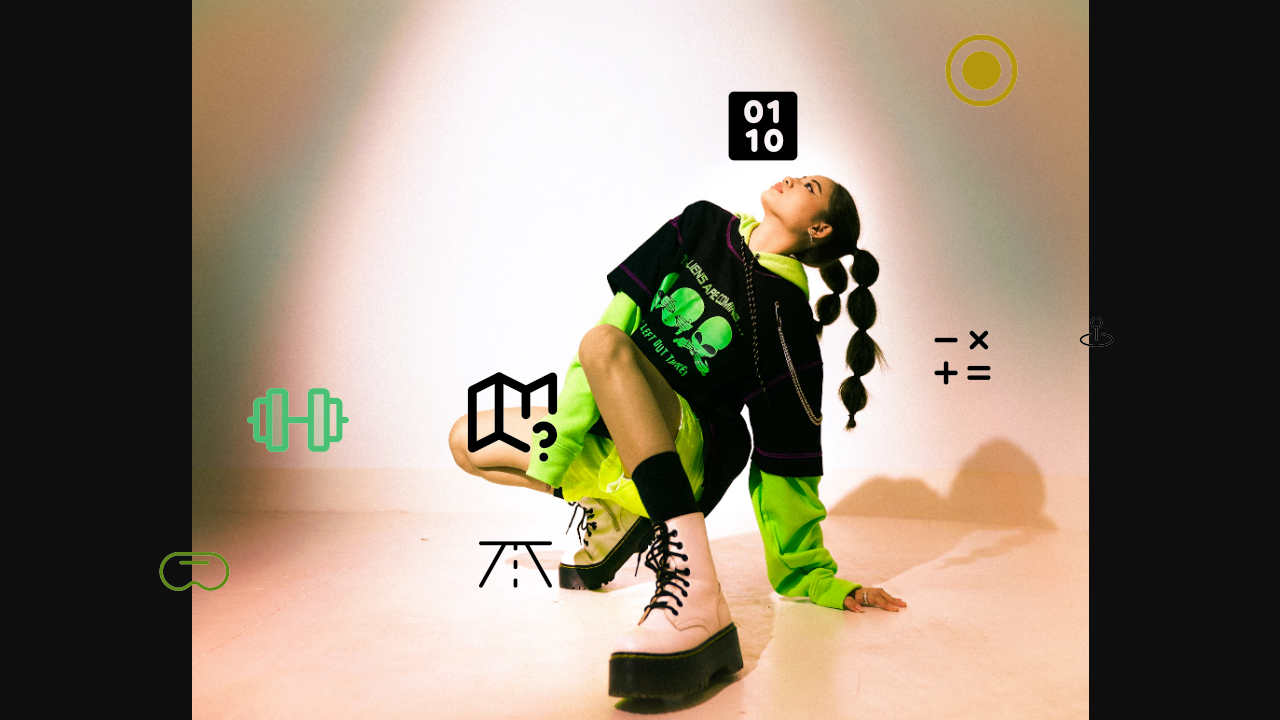  I want to click on view location area or radius, so click(1096, 332).